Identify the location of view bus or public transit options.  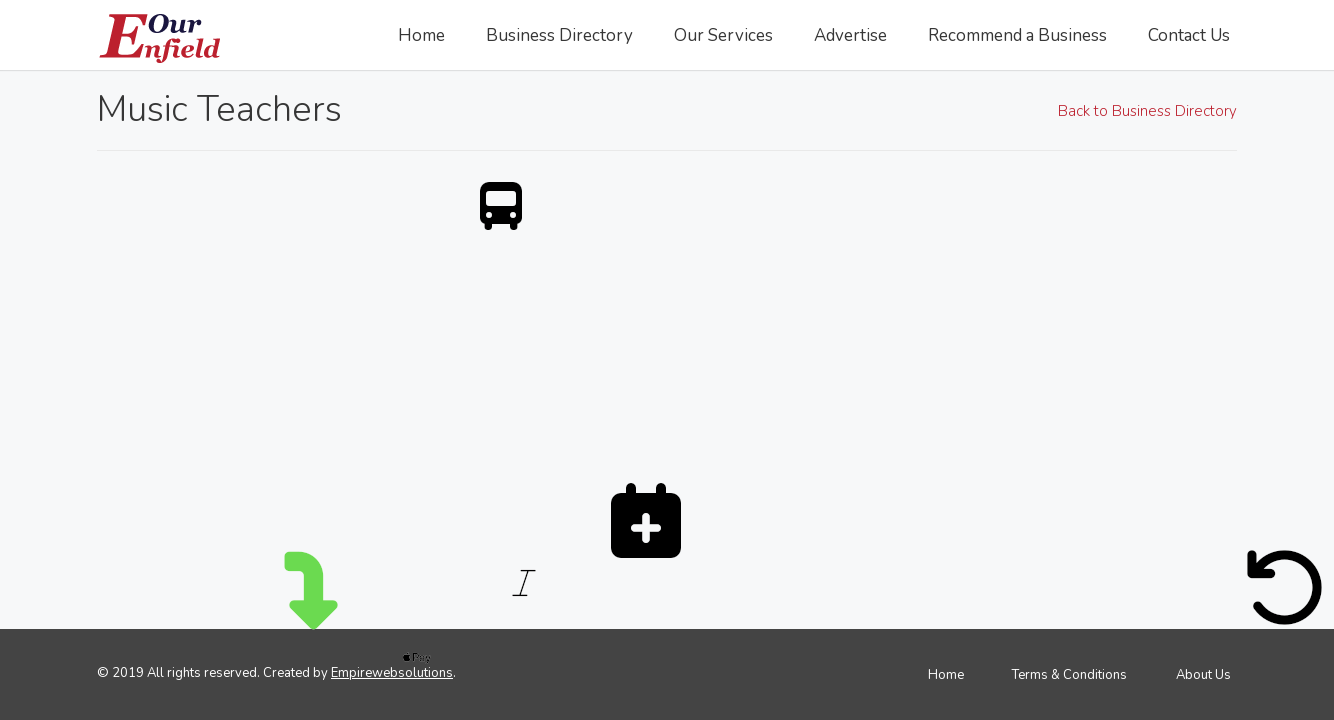
(501, 206).